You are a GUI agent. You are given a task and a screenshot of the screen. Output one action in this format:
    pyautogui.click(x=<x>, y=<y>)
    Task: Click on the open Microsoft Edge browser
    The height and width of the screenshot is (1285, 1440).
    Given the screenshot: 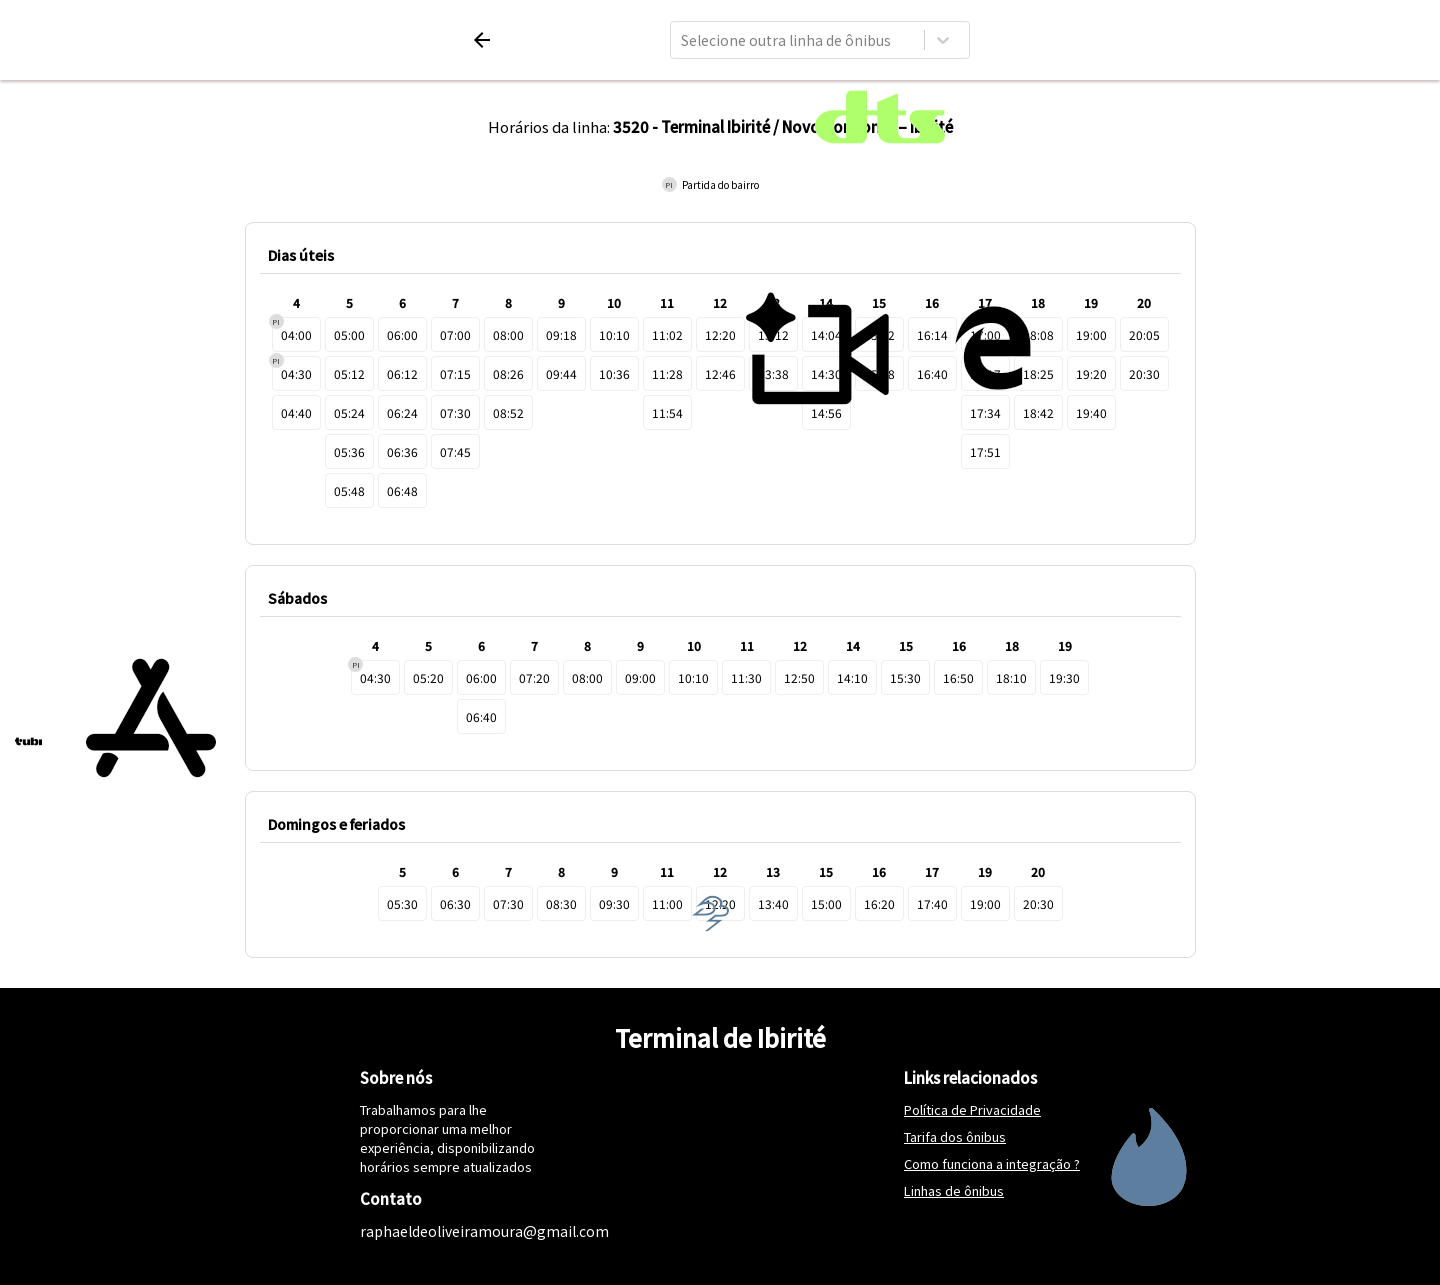 What is the action you would take?
    pyautogui.click(x=993, y=348)
    